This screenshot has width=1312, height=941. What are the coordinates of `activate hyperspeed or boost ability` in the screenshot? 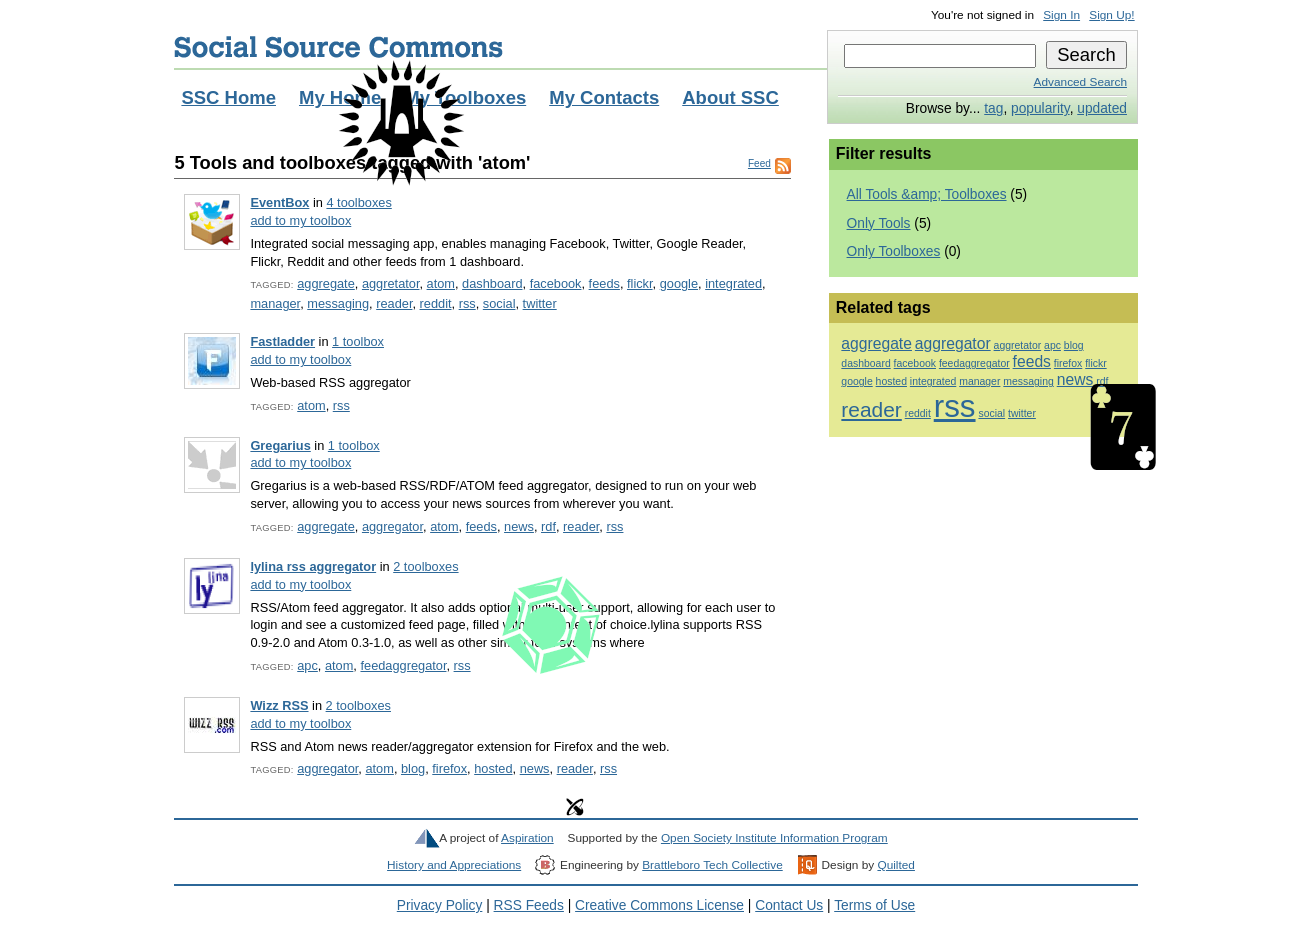 It's located at (575, 807).